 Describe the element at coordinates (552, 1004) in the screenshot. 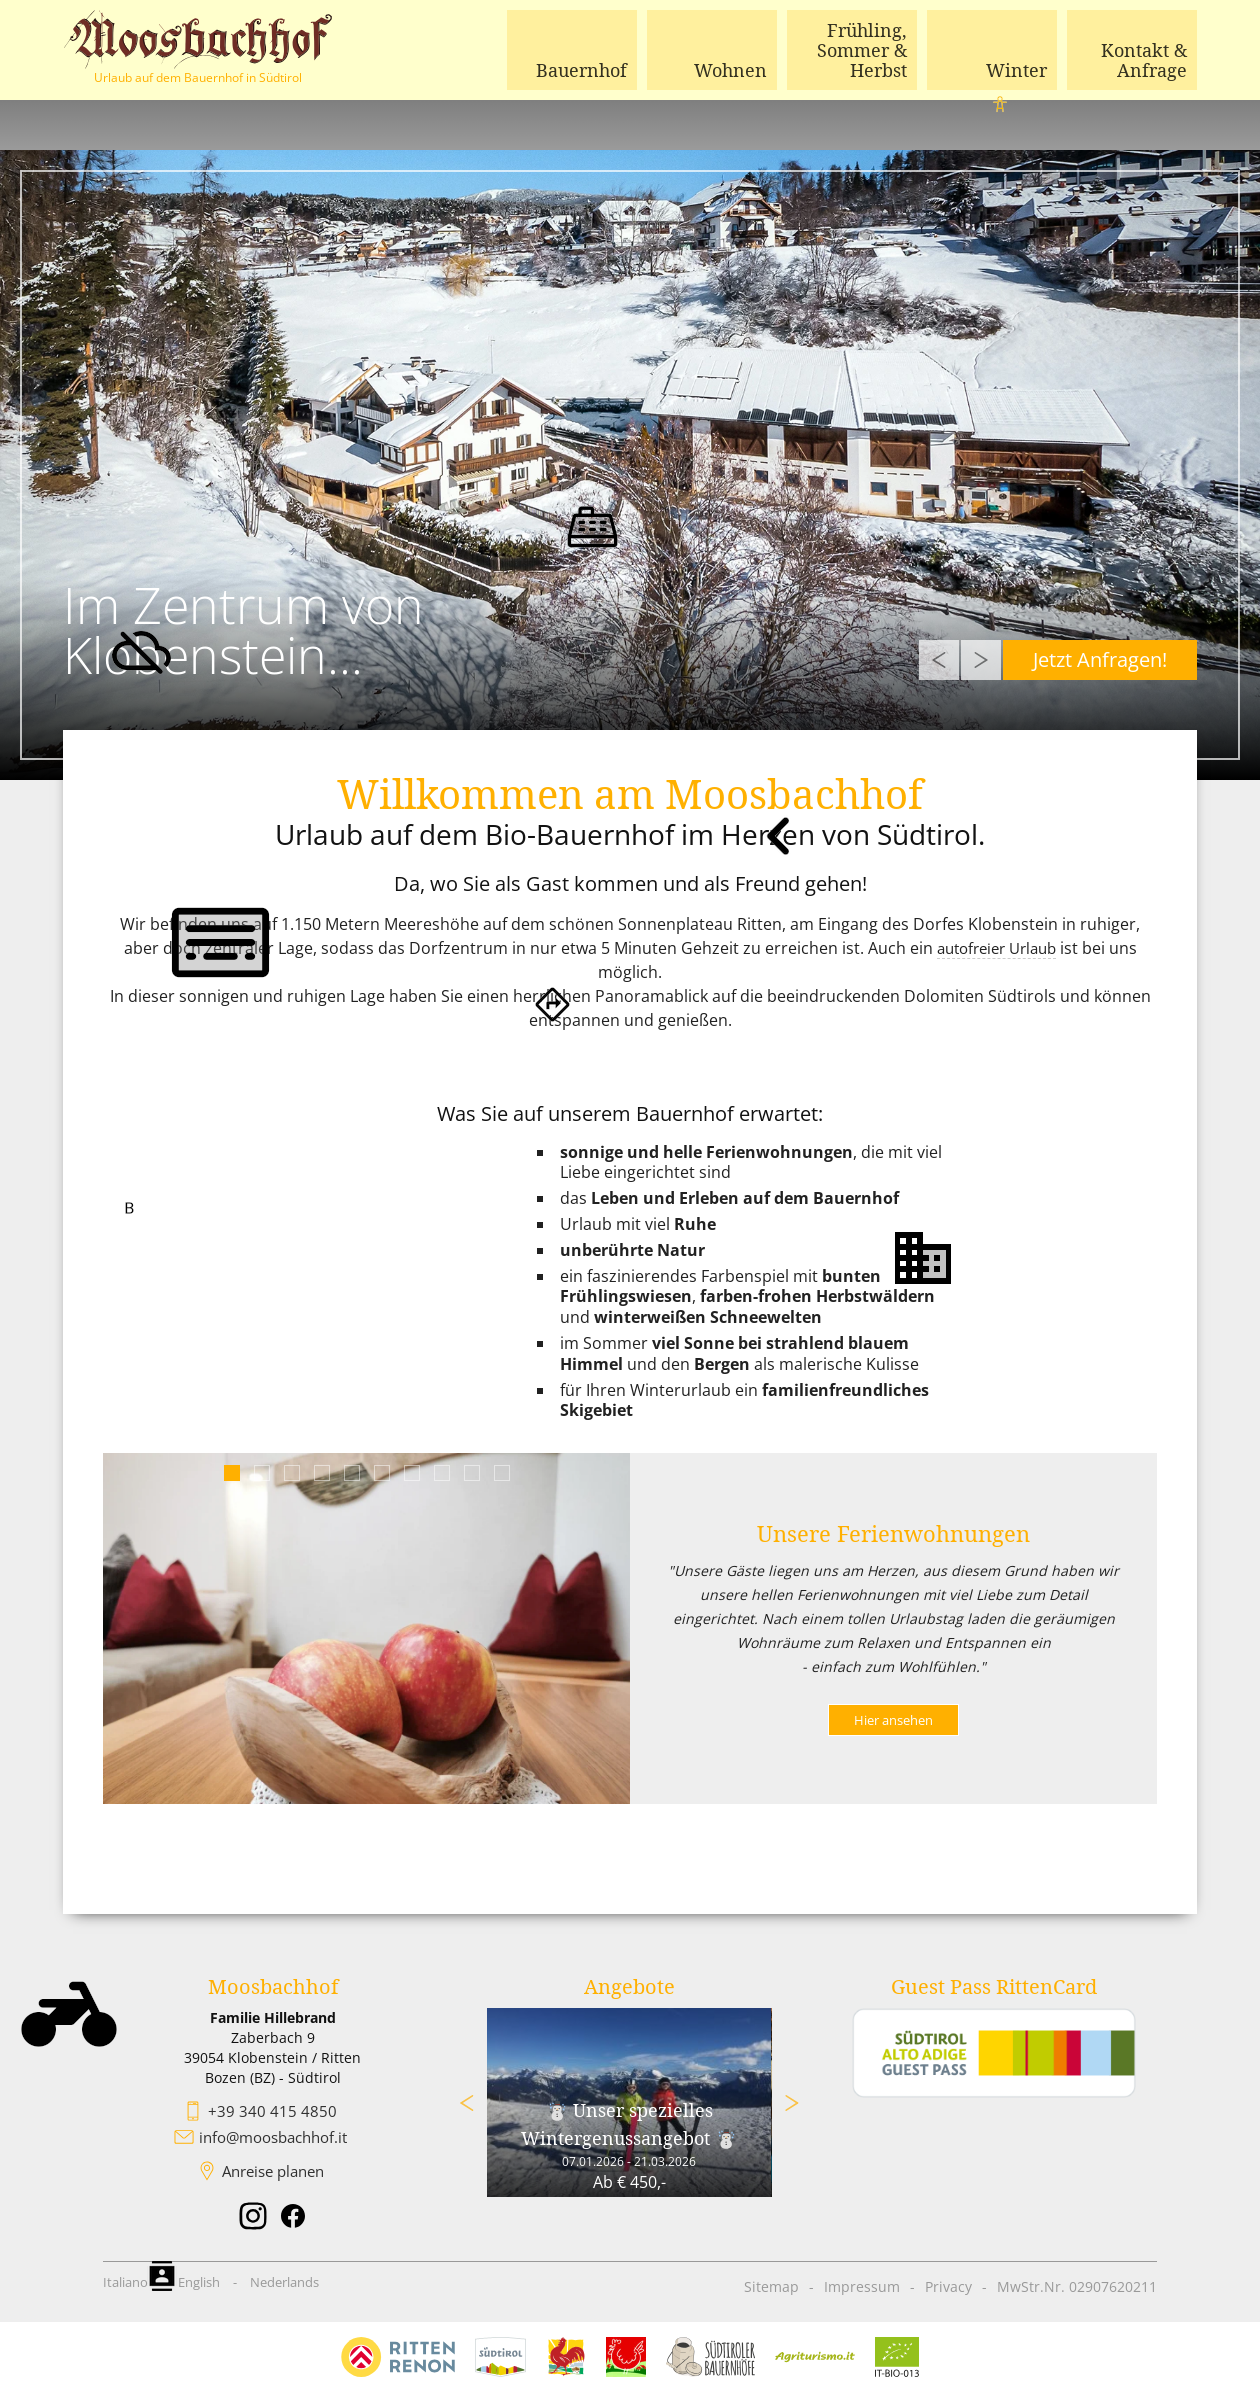

I see `get directions to a location` at that location.